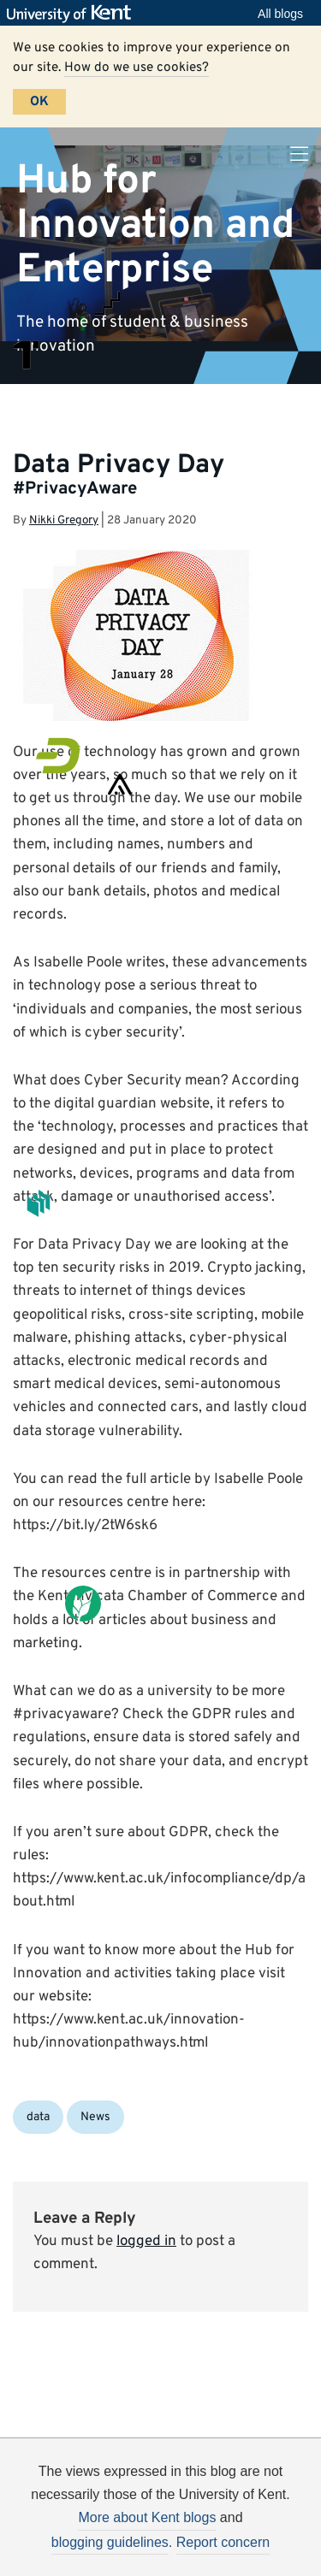  Describe the element at coordinates (83, 1604) in the screenshot. I see `rye package manager logo` at that location.